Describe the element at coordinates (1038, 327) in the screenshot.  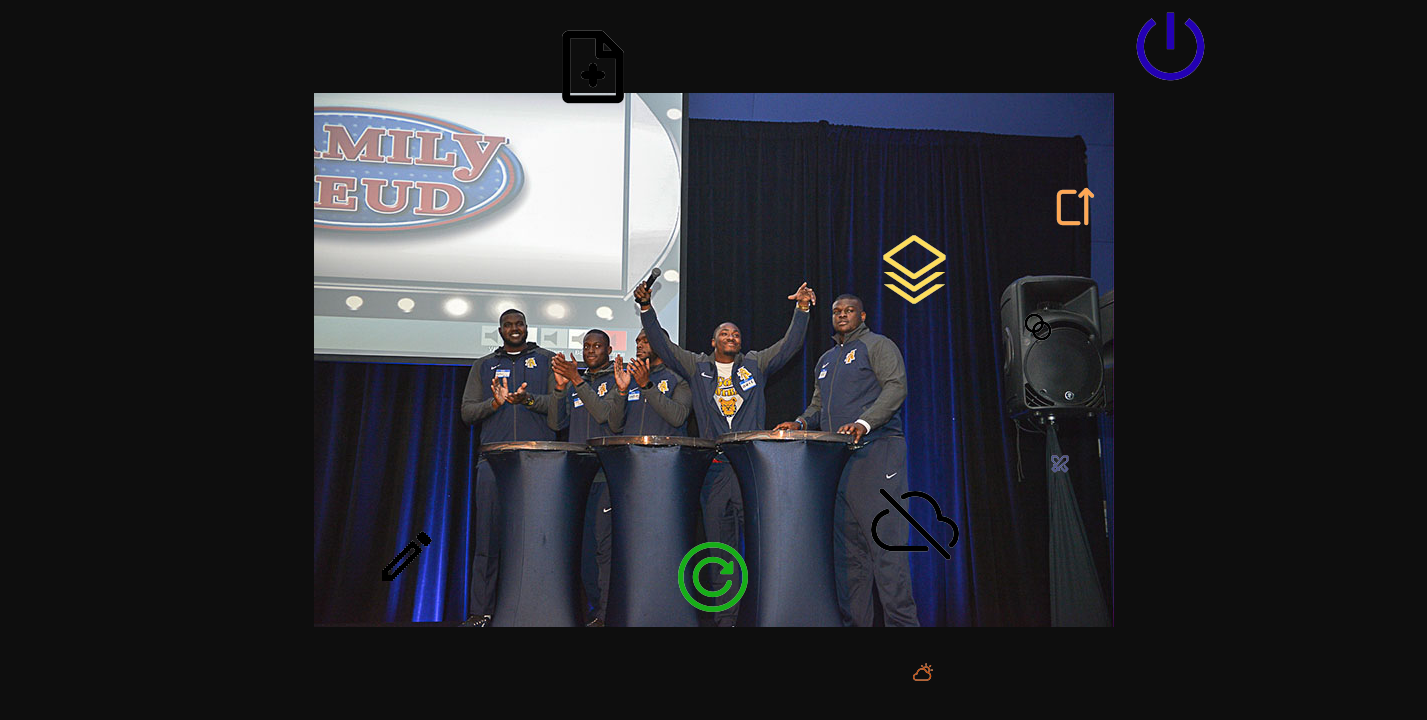
I see `view venn diagram or comparison chart` at that location.